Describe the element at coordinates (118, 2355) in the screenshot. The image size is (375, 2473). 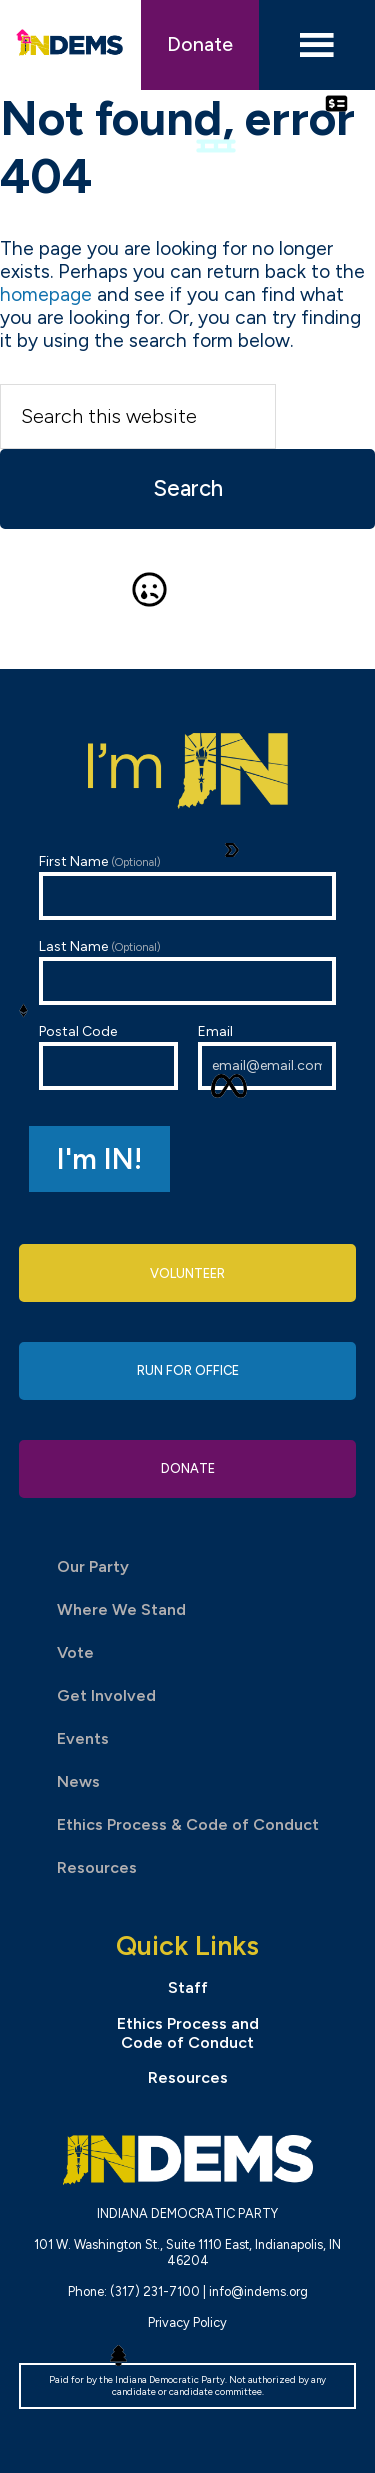
I see `indicates holiday or christmas-themed content` at that location.